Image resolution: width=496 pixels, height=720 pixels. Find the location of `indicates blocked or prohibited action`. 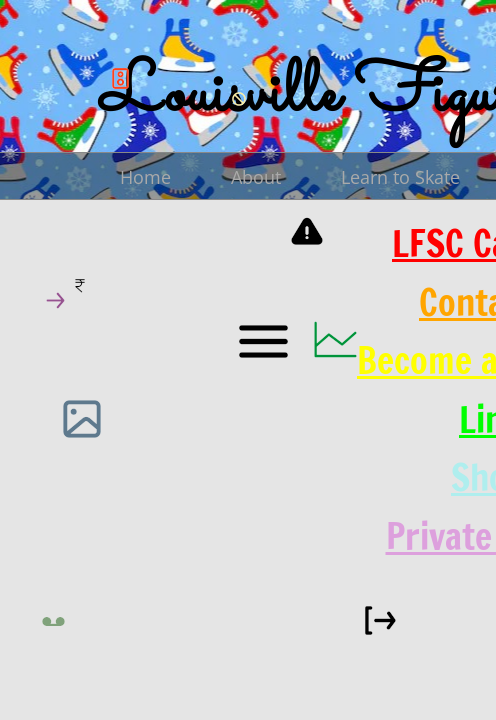

indicates blocked or prohibited action is located at coordinates (239, 99).